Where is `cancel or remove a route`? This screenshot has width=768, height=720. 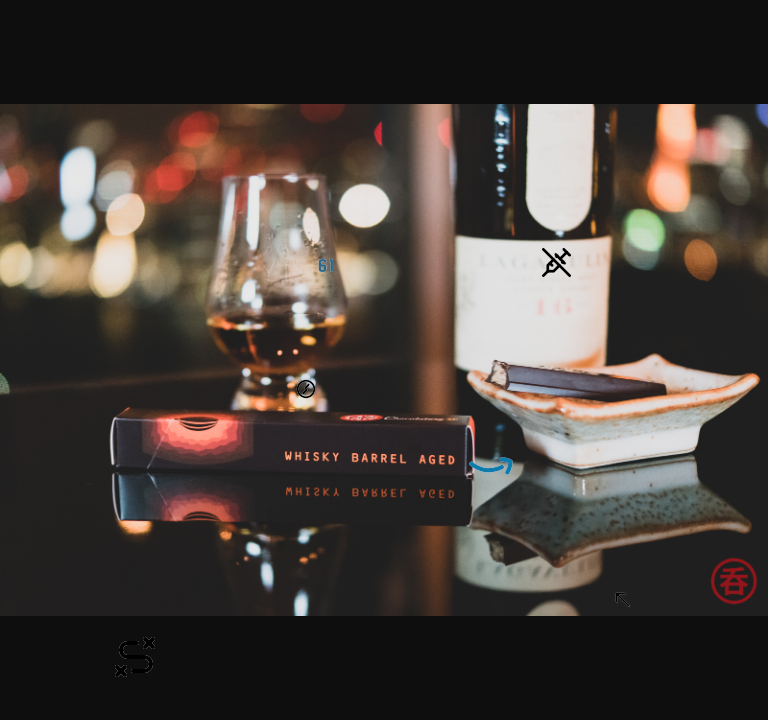
cancel or remove a route is located at coordinates (135, 657).